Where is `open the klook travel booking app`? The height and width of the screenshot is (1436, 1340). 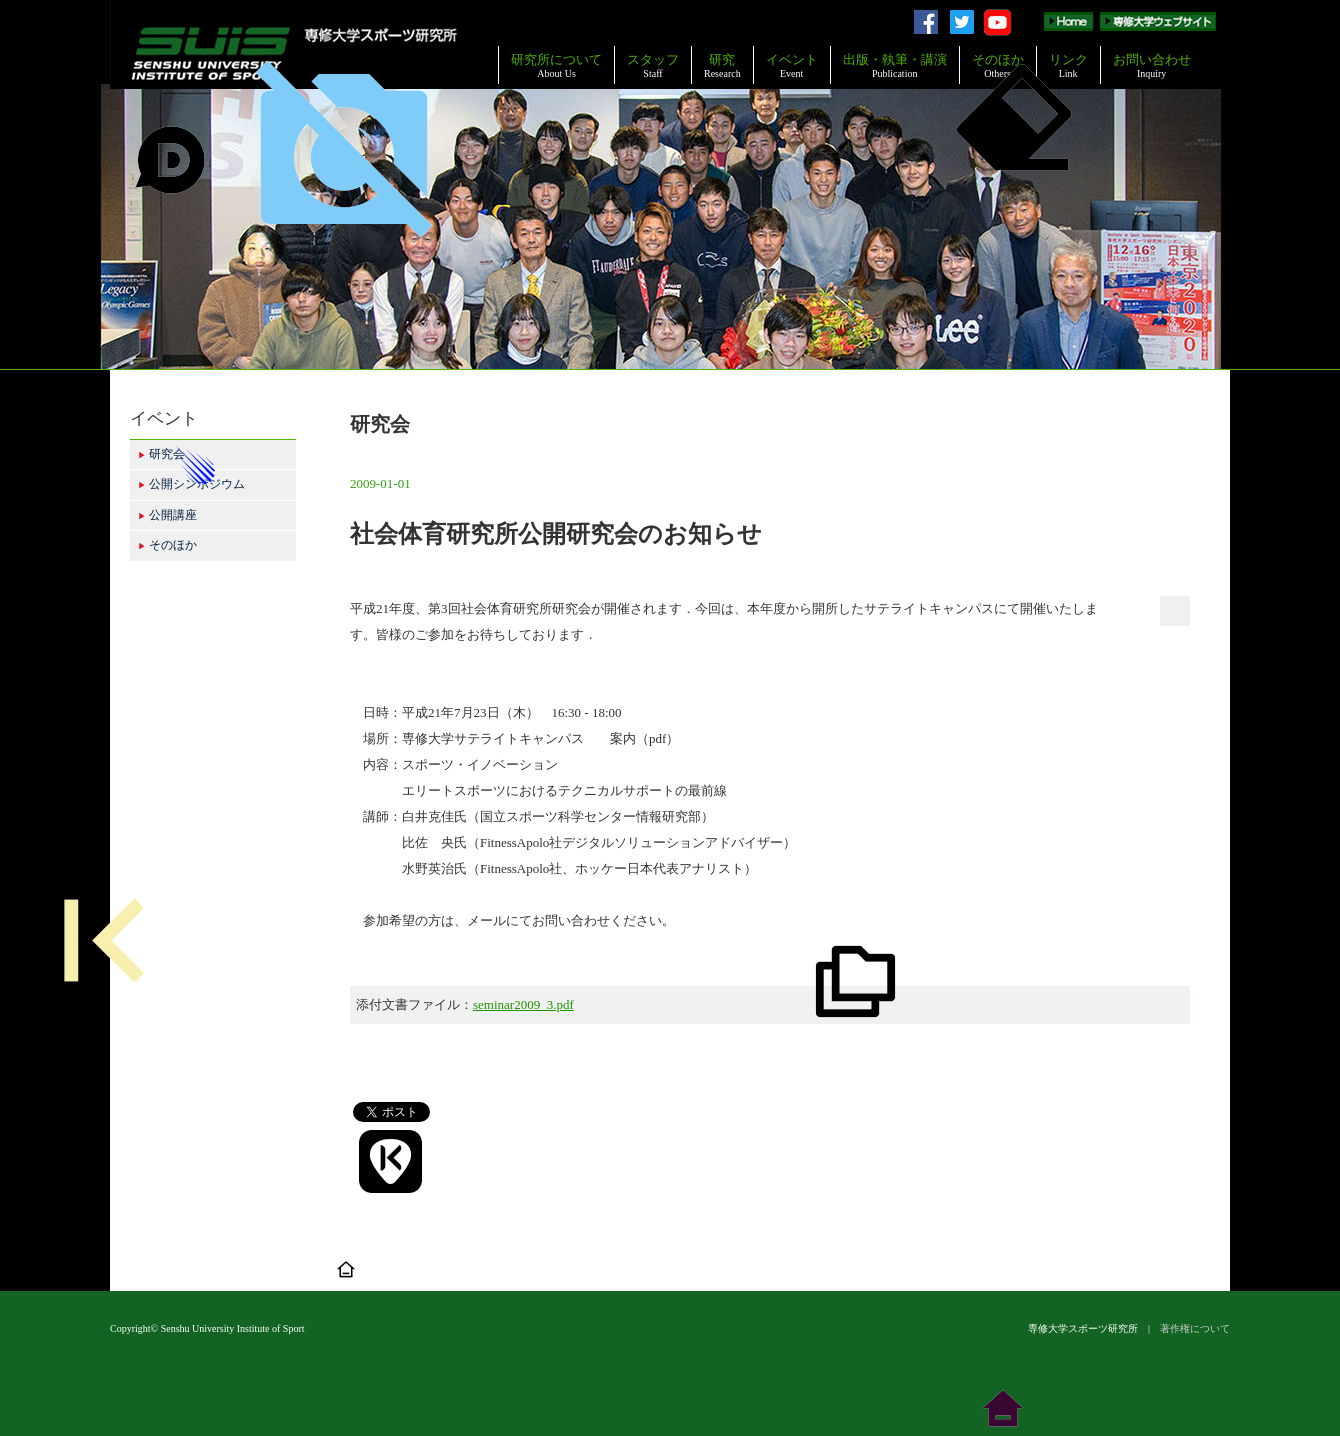
open the klook travel booking app is located at coordinates (390, 1161).